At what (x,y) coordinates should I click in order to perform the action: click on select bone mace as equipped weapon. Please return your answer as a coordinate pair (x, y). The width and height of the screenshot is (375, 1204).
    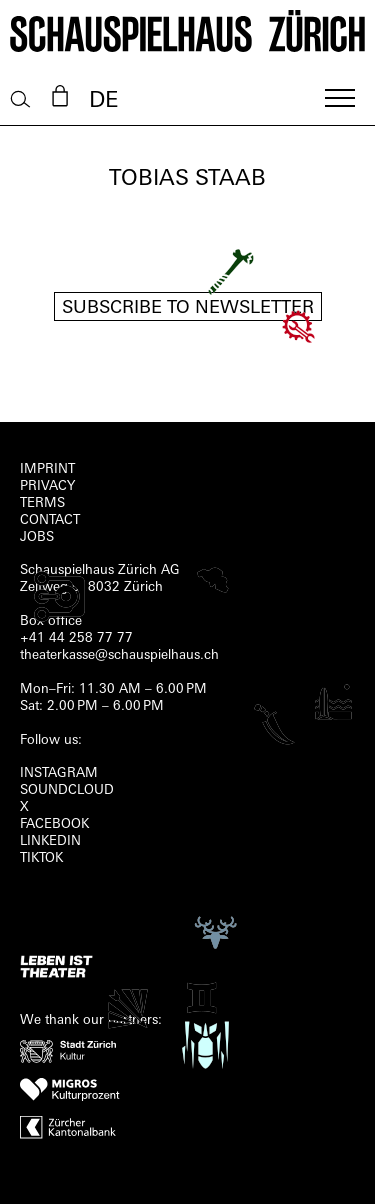
    Looking at the image, I should click on (231, 272).